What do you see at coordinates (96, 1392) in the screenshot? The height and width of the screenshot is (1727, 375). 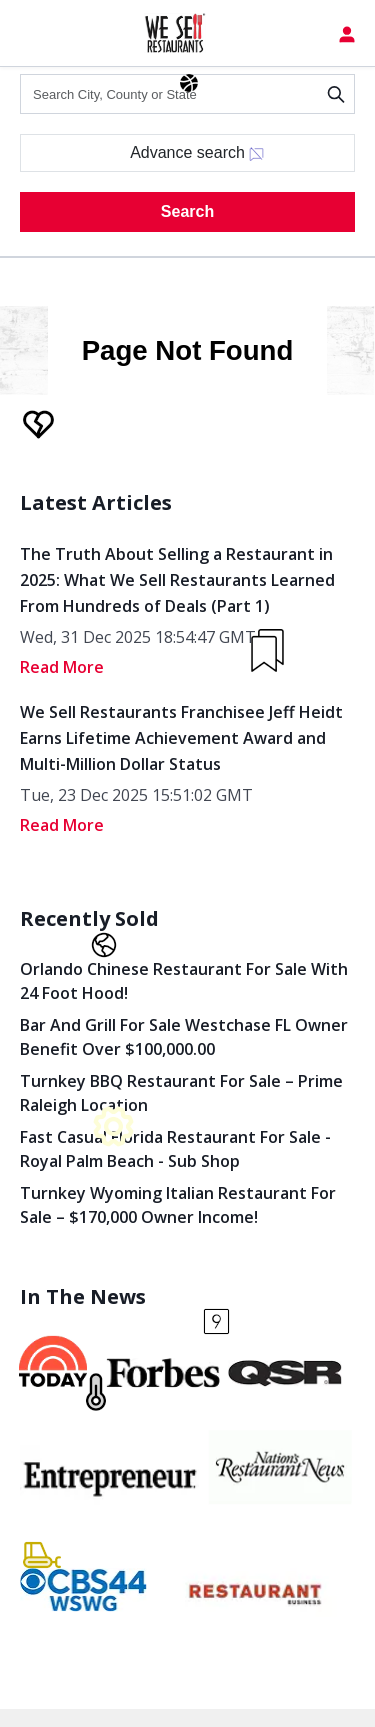 I see `view current temperature` at bounding box center [96, 1392].